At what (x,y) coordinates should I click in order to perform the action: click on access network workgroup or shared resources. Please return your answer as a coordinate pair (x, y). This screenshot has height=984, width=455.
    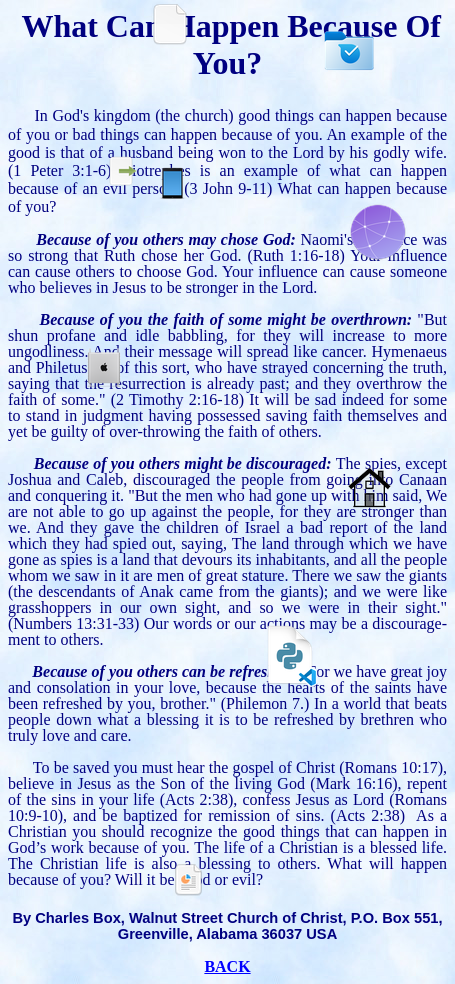
    Looking at the image, I should click on (378, 232).